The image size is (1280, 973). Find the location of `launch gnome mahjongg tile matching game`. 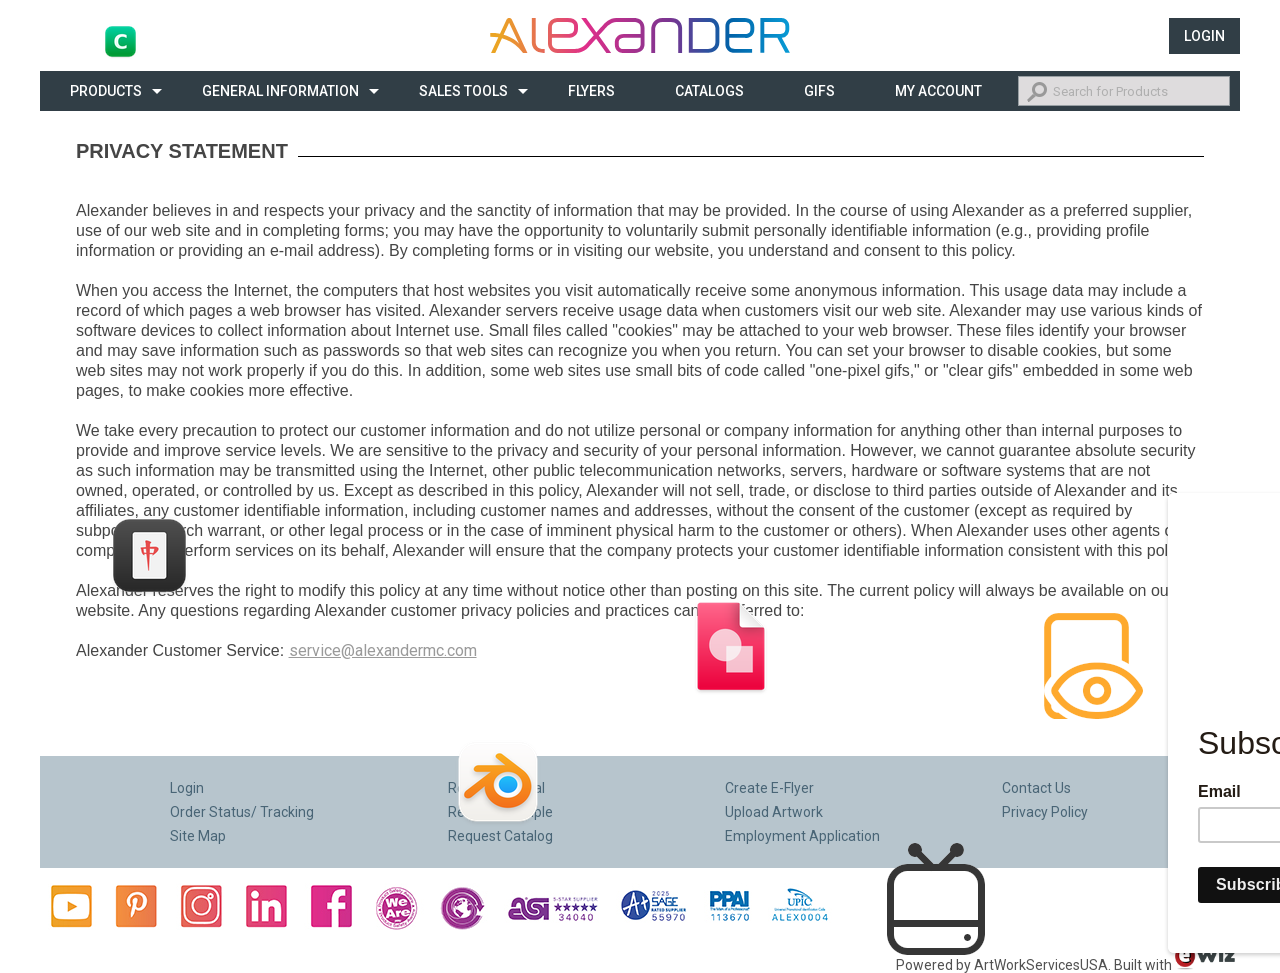

launch gnome mahjongg tile matching game is located at coordinates (149, 555).